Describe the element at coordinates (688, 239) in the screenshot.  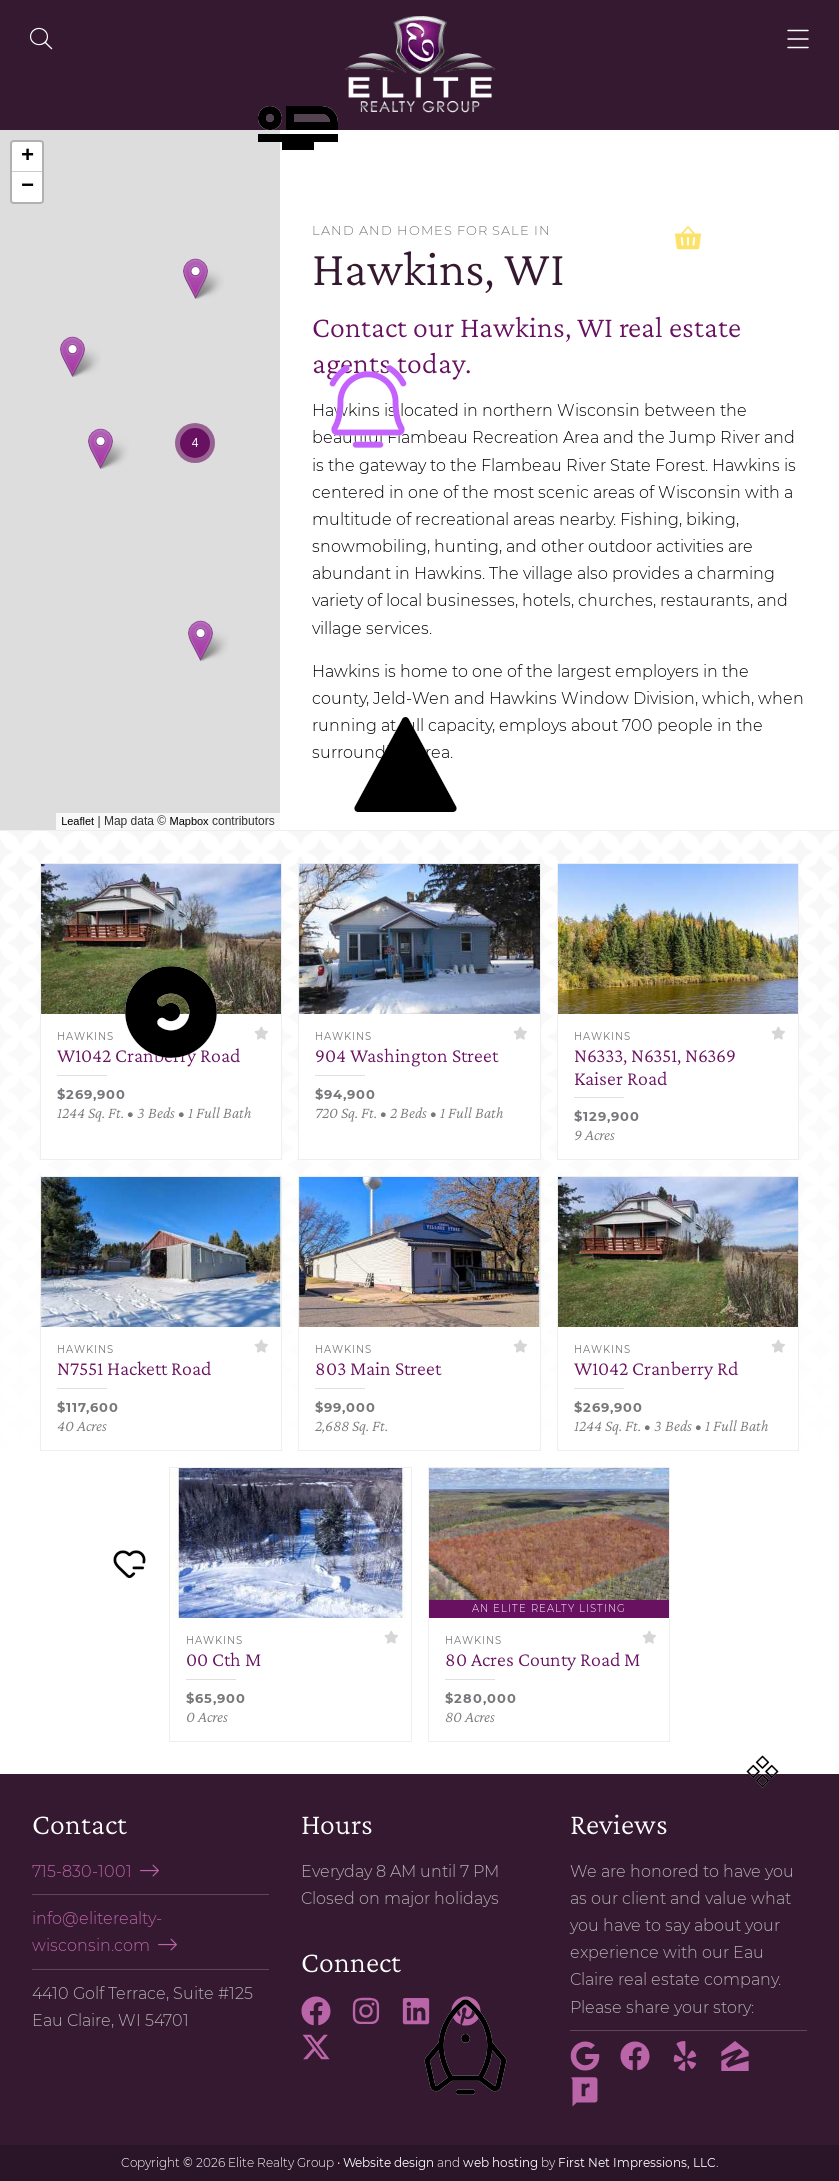
I see `view your shopping basket` at that location.